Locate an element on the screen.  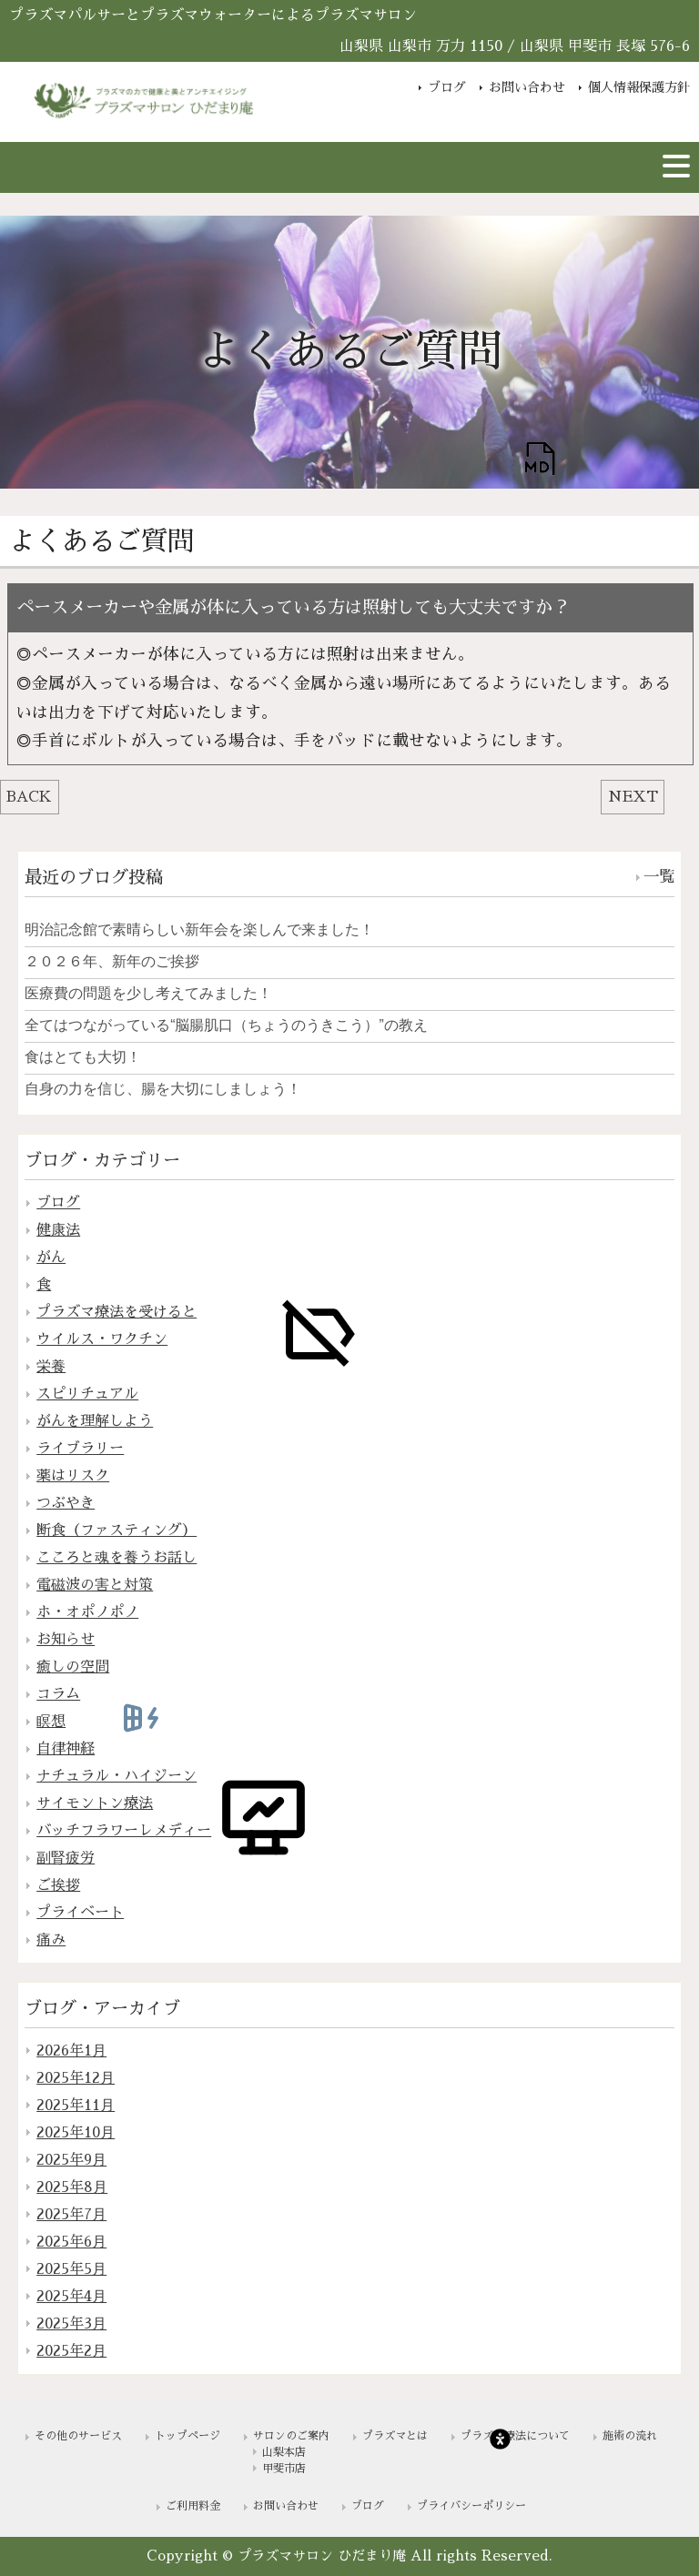
indicates accessibility features are available is located at coordinates (500, 2439).